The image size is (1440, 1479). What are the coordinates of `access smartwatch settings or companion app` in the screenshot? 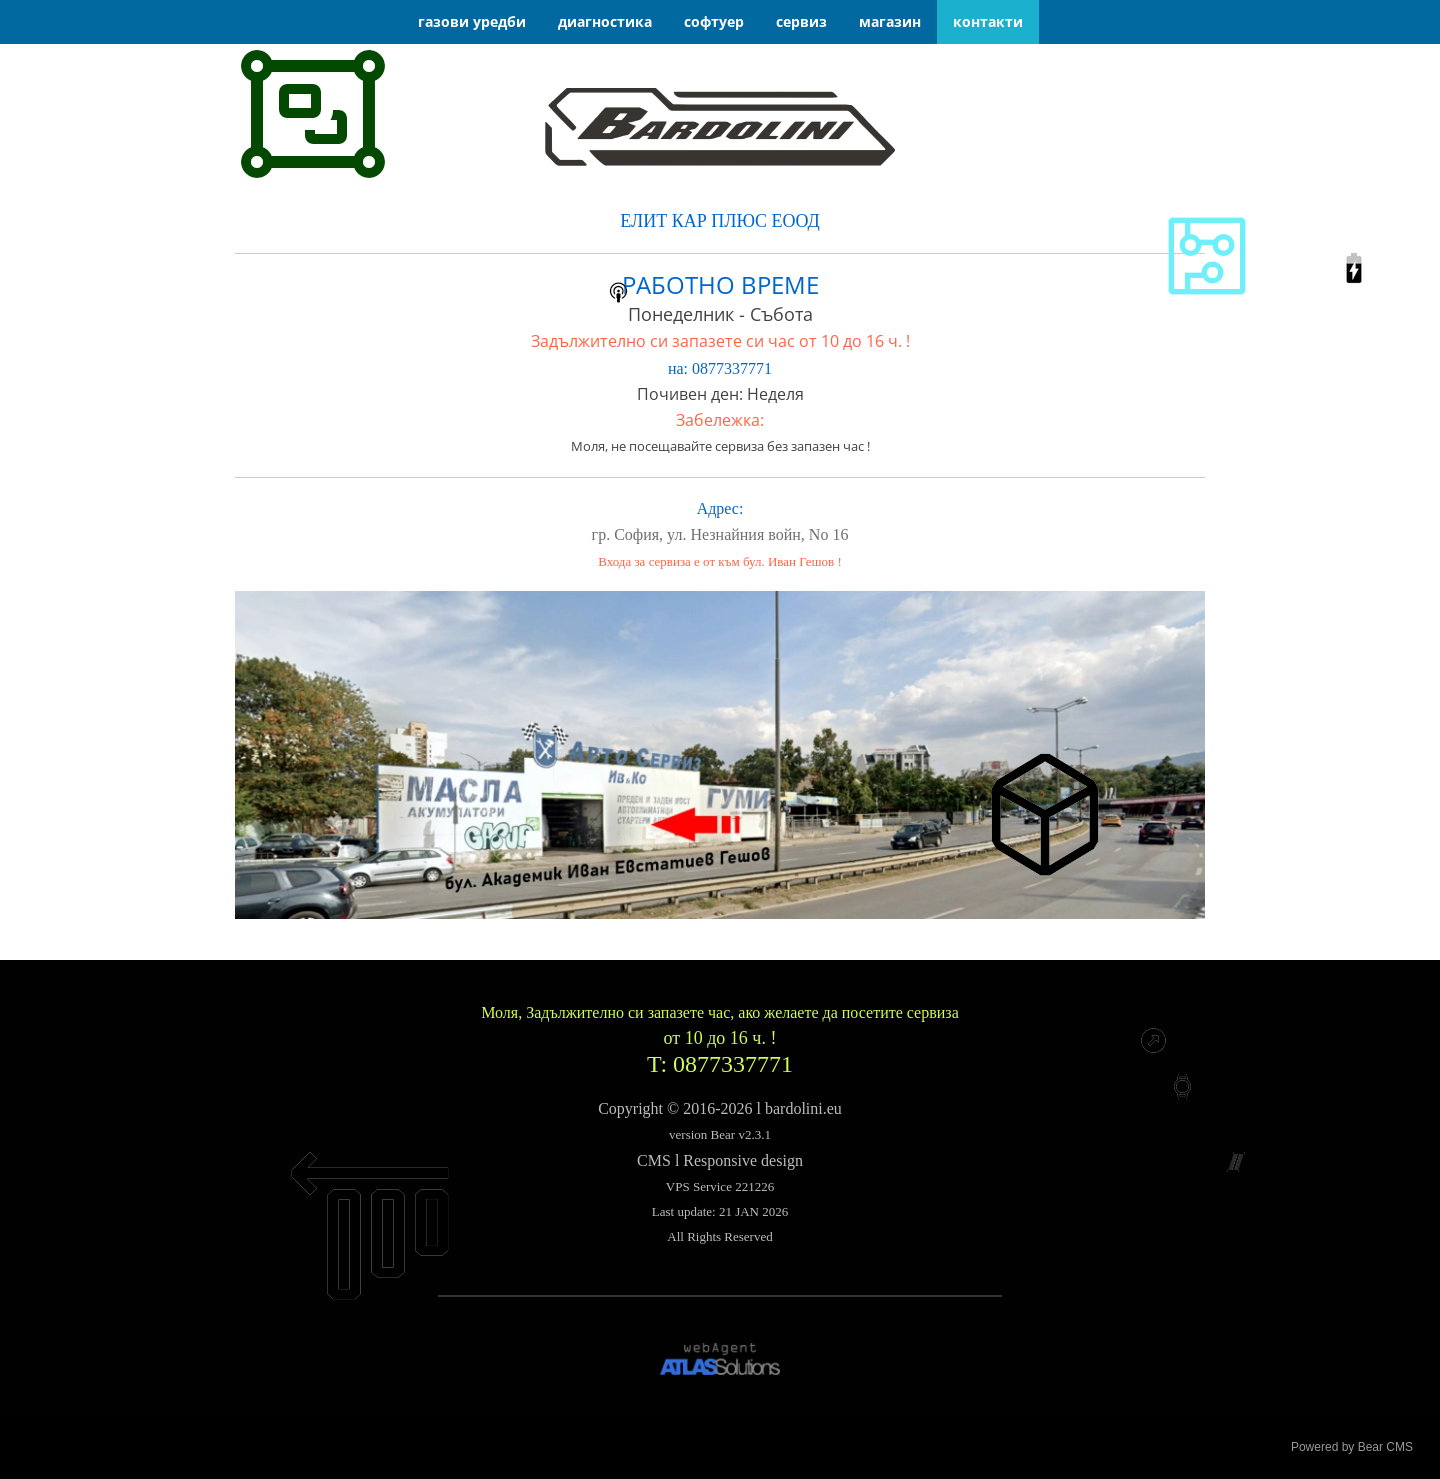 It's located at (1182, 1086).